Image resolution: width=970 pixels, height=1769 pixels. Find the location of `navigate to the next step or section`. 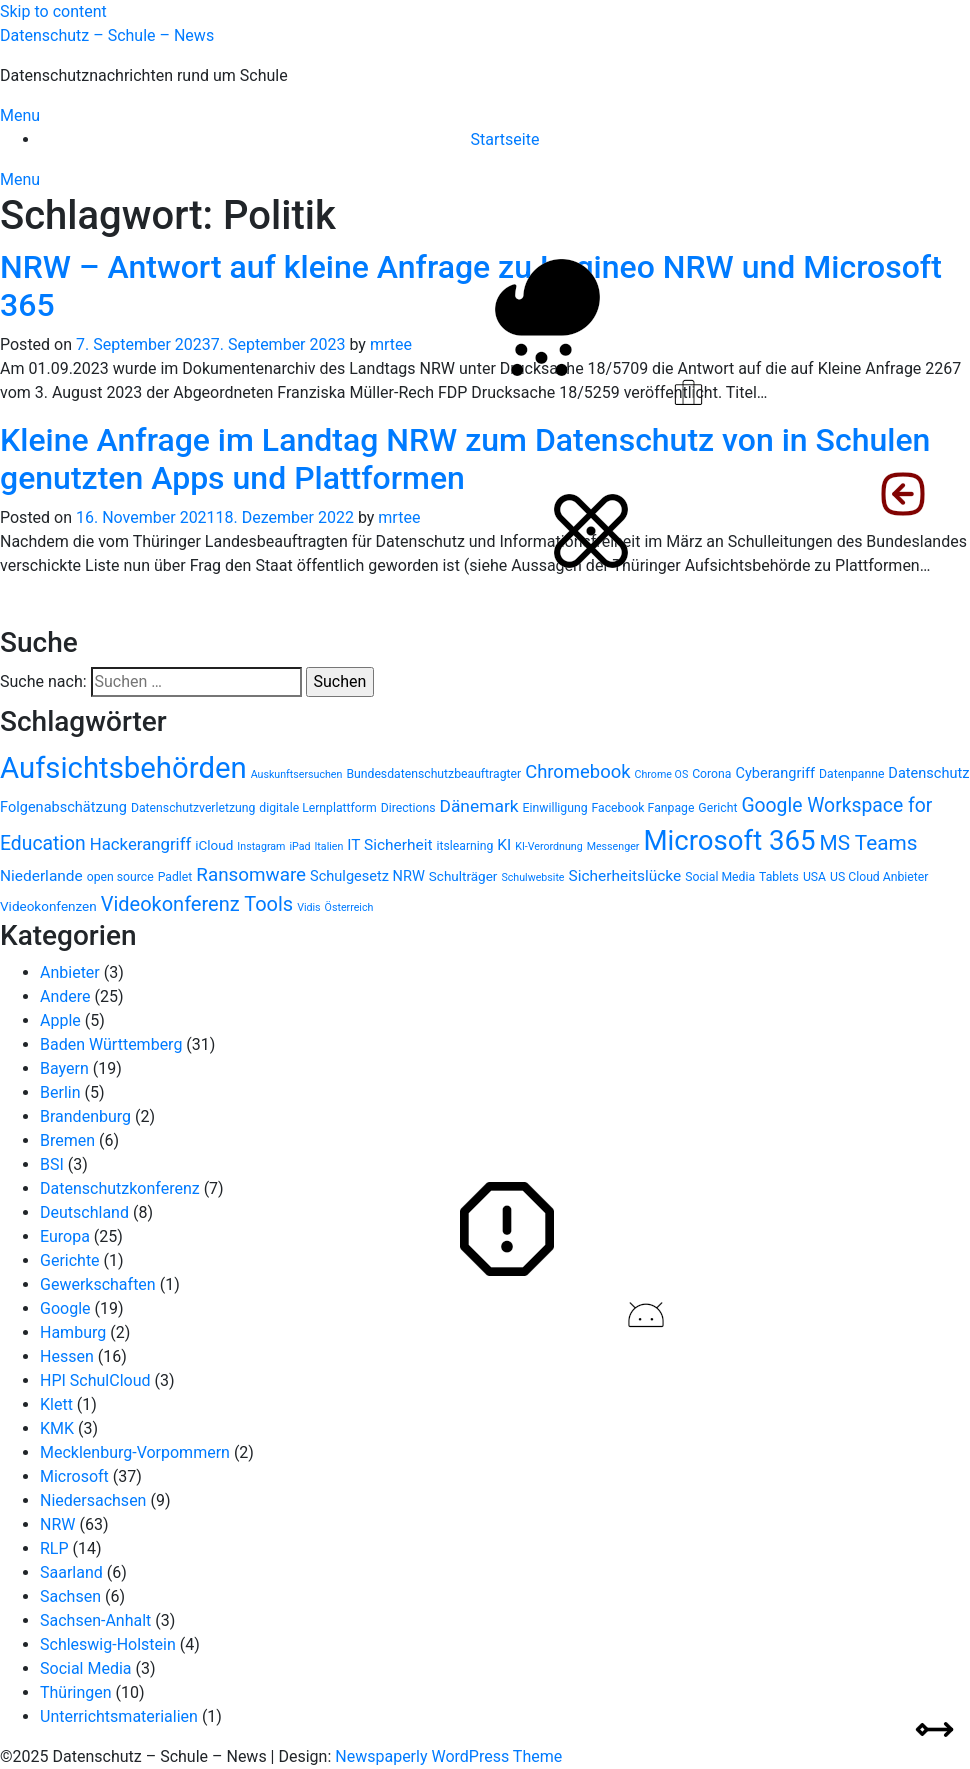

navigate to the next step or section is located at coordinates (934, 1729).